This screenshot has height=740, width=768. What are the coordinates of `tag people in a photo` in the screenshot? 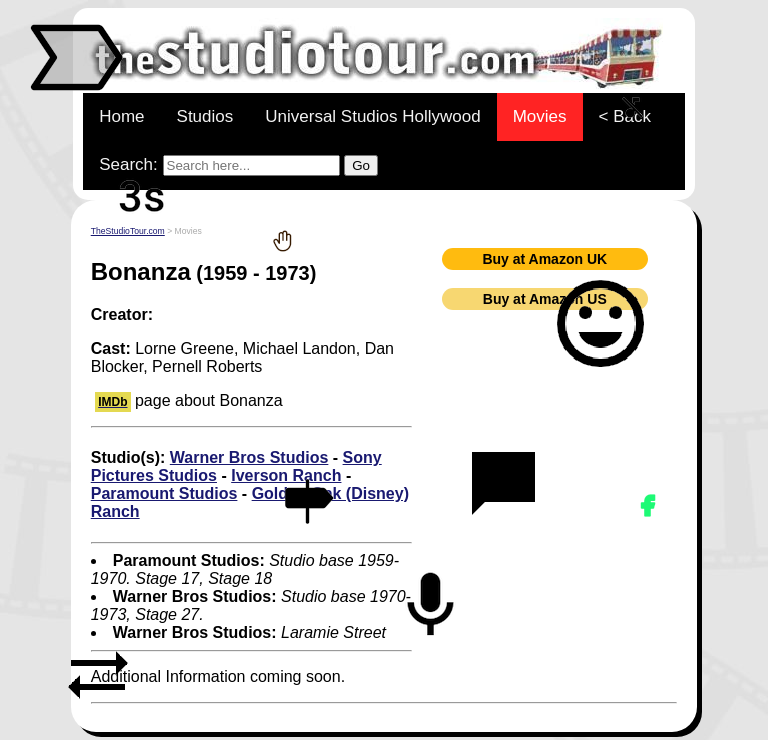 It's located at (600, 323).